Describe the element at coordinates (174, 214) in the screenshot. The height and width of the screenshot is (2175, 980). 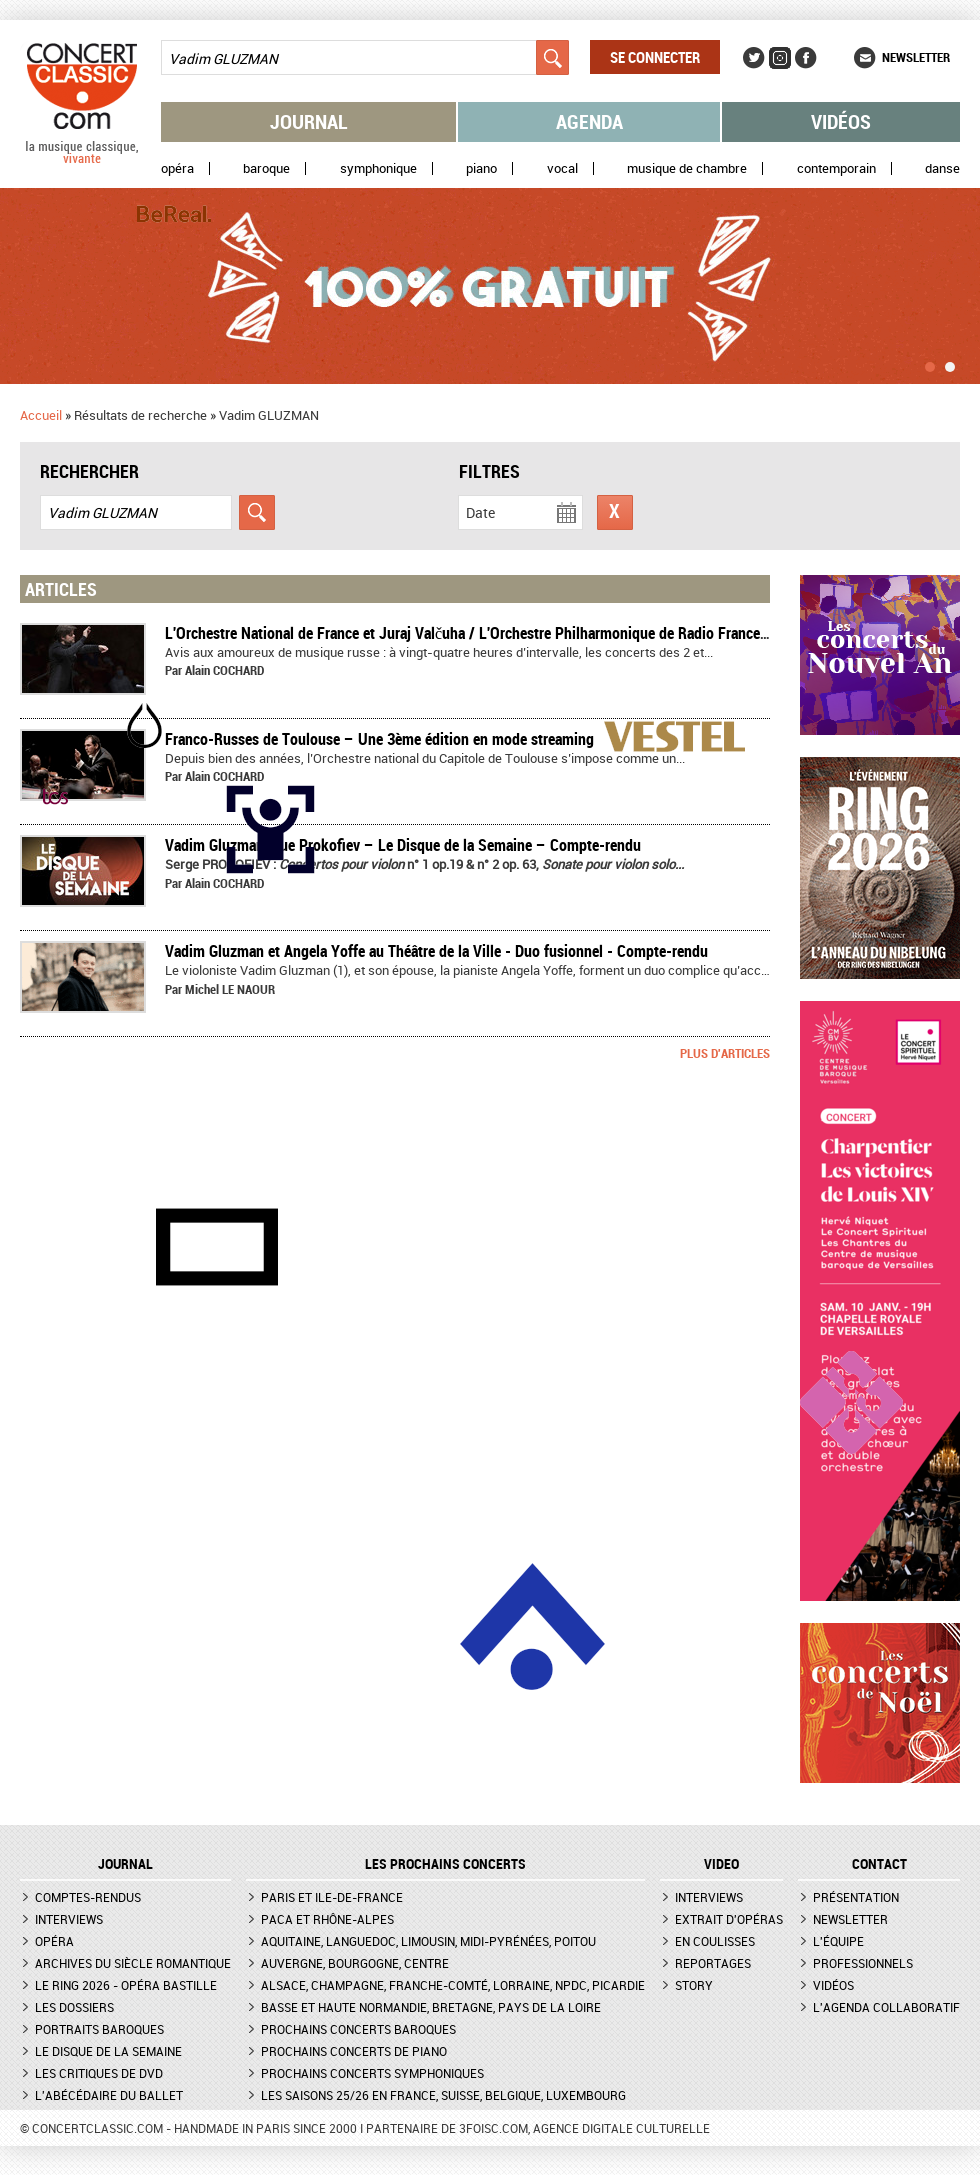
I see `open the BeReal app` at that location.